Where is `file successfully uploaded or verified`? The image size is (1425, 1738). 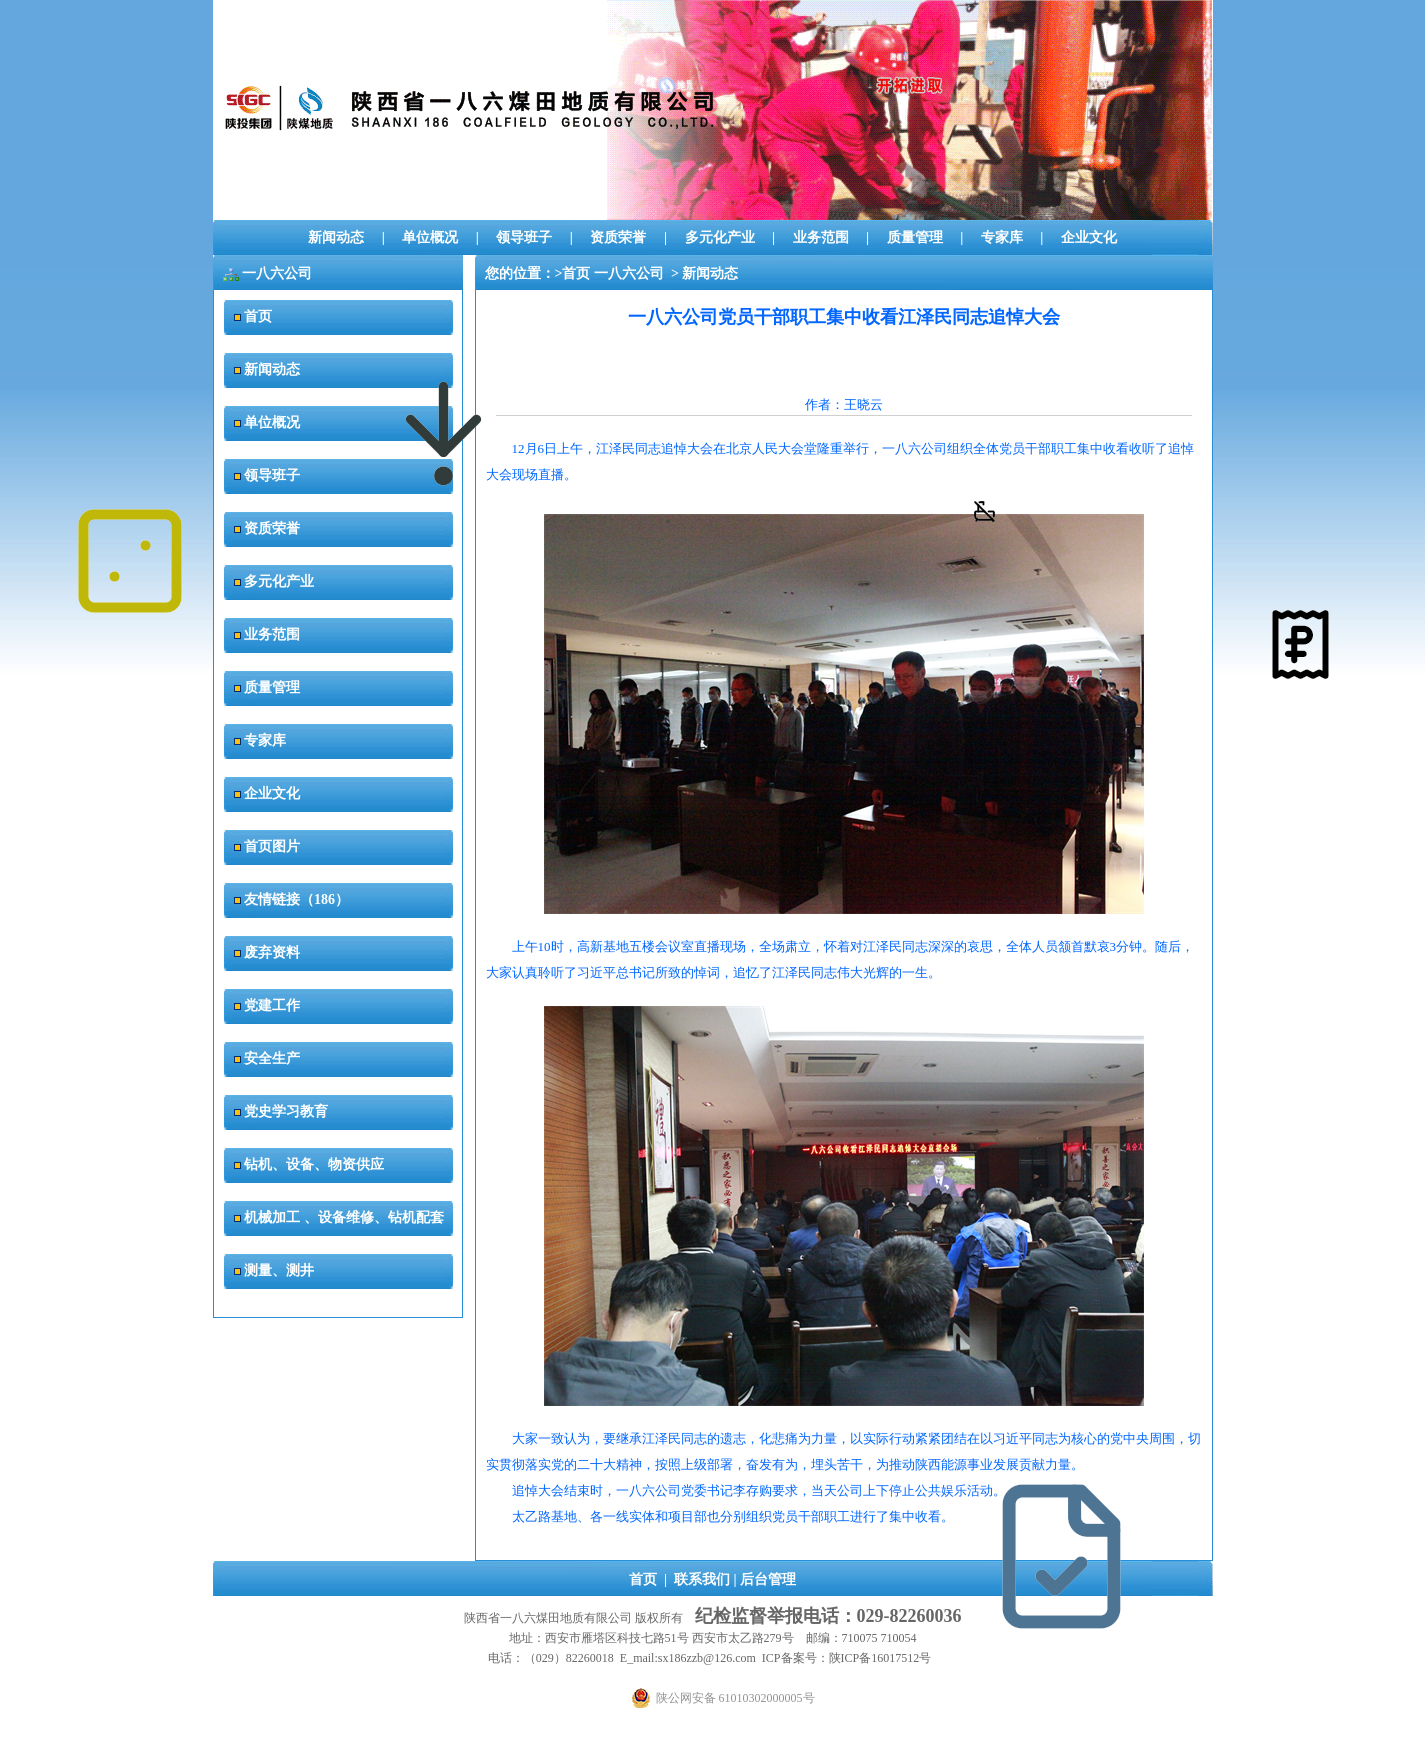 file successfully uploaded or verified is located at coordinates (1061, 1556).